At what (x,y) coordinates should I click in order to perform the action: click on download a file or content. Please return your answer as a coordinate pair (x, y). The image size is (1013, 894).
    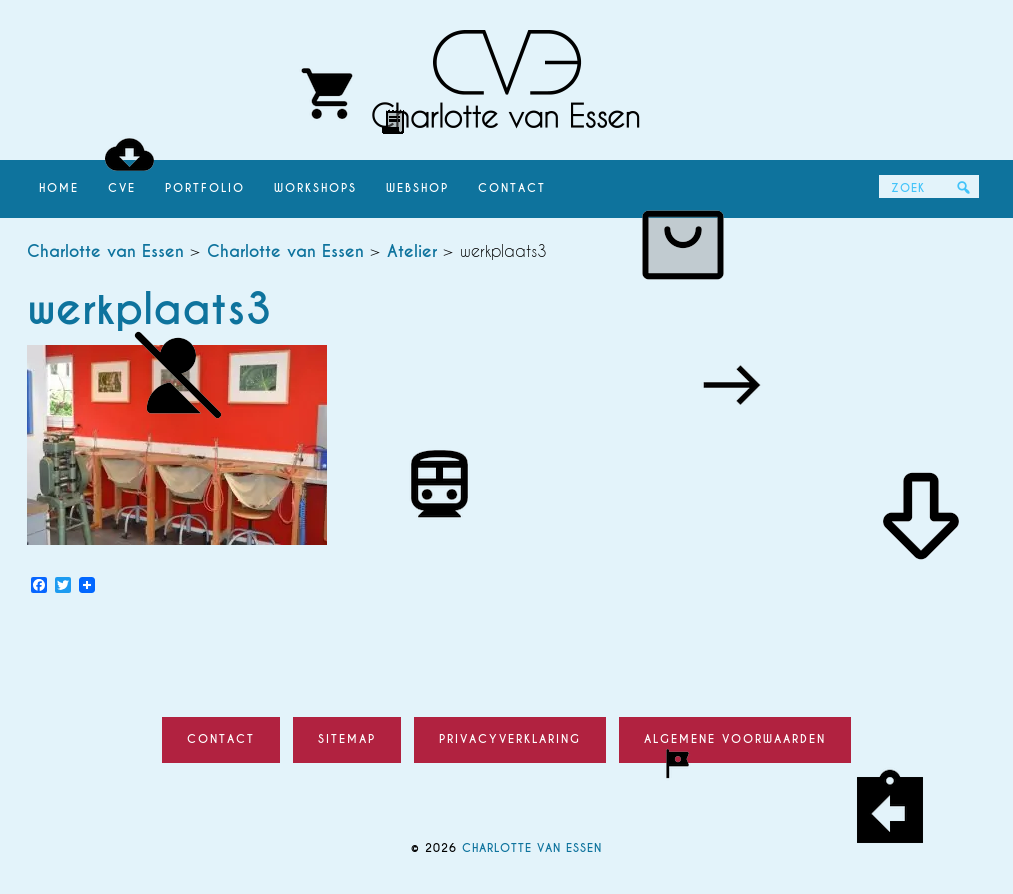
    Looking at the image, I should click on (921, 517).